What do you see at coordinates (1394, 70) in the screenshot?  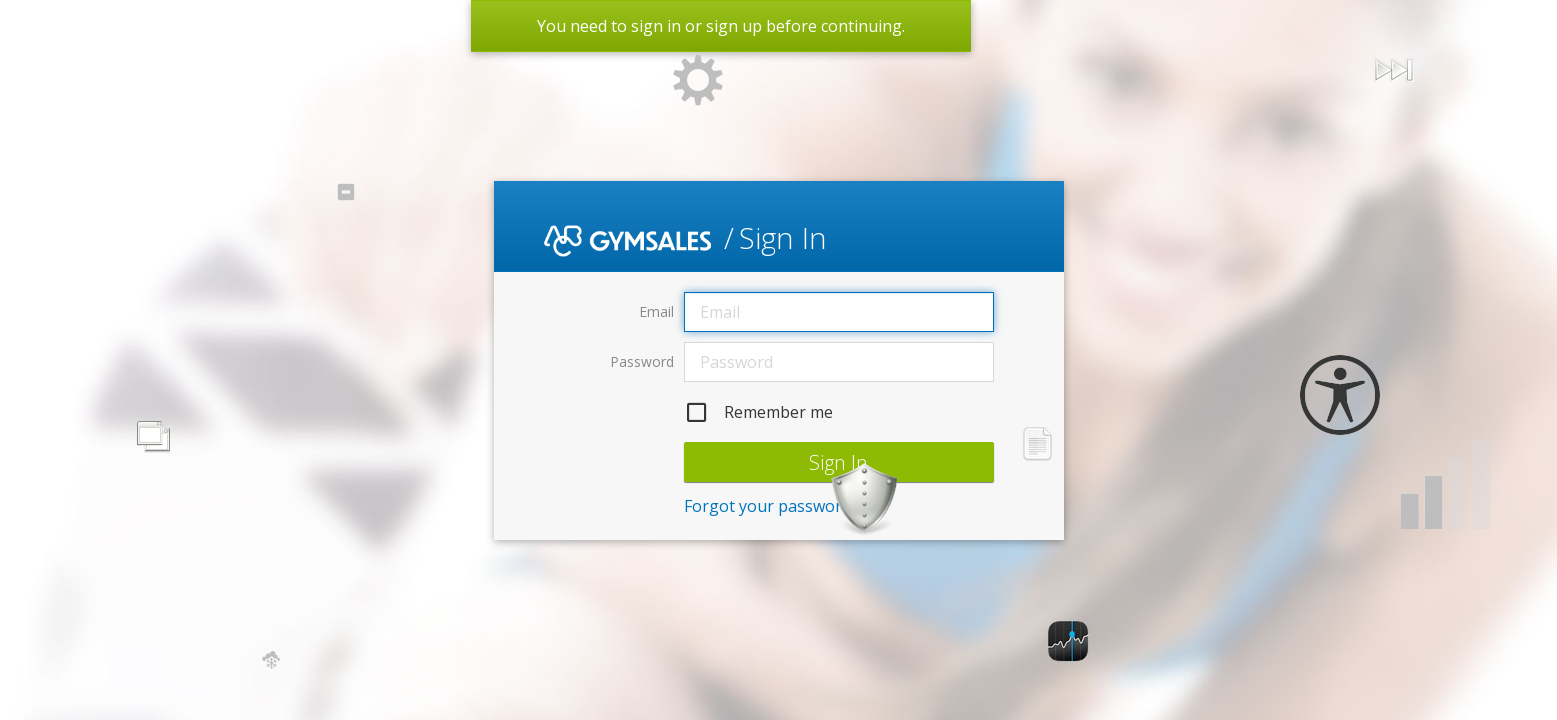 I see `skip to next track in media player` at bounding box center [1394, 70].